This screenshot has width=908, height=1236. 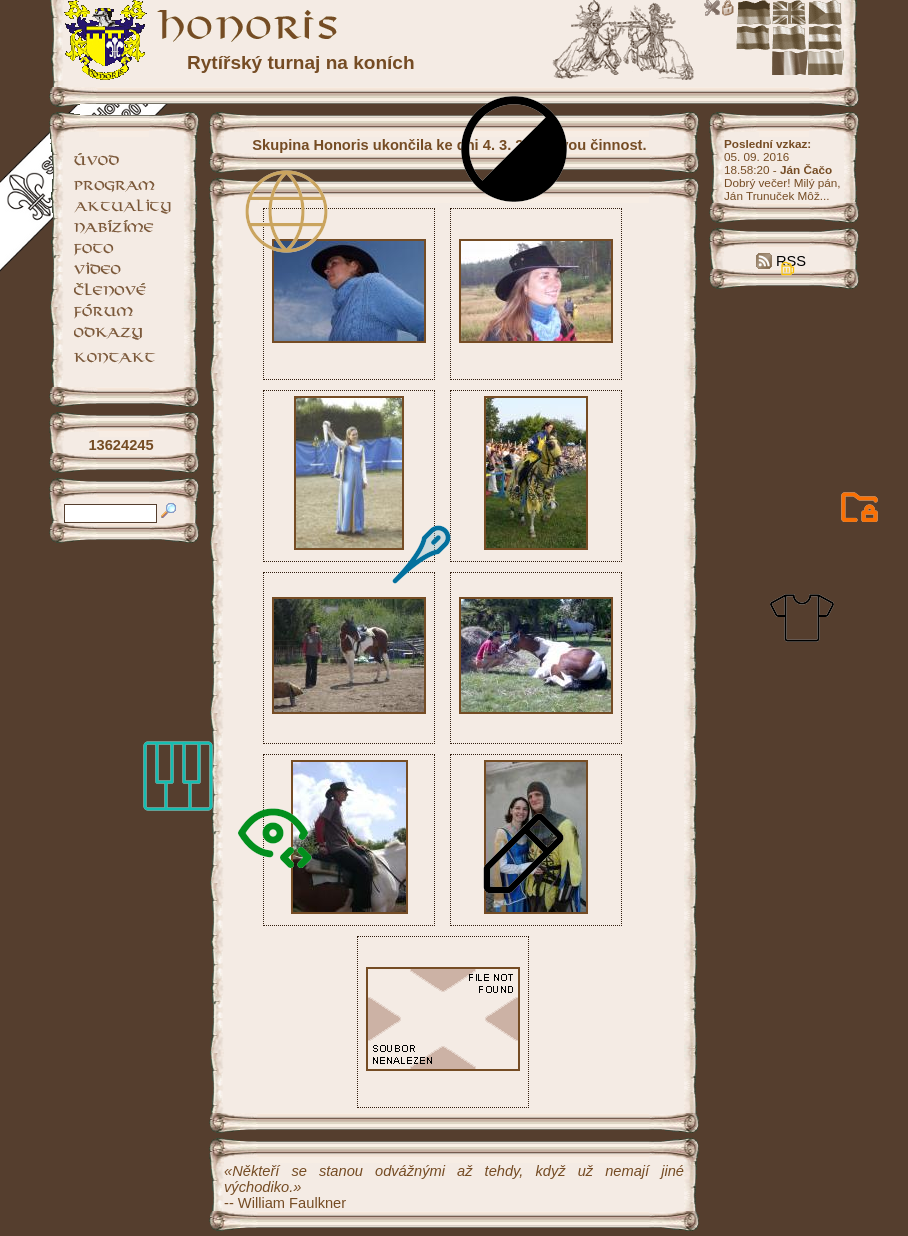 What do you see at coordinates (514, 149) in the screenshot?
I see `toggle contrast or dark/light mode` at bounding box center [514, 149].